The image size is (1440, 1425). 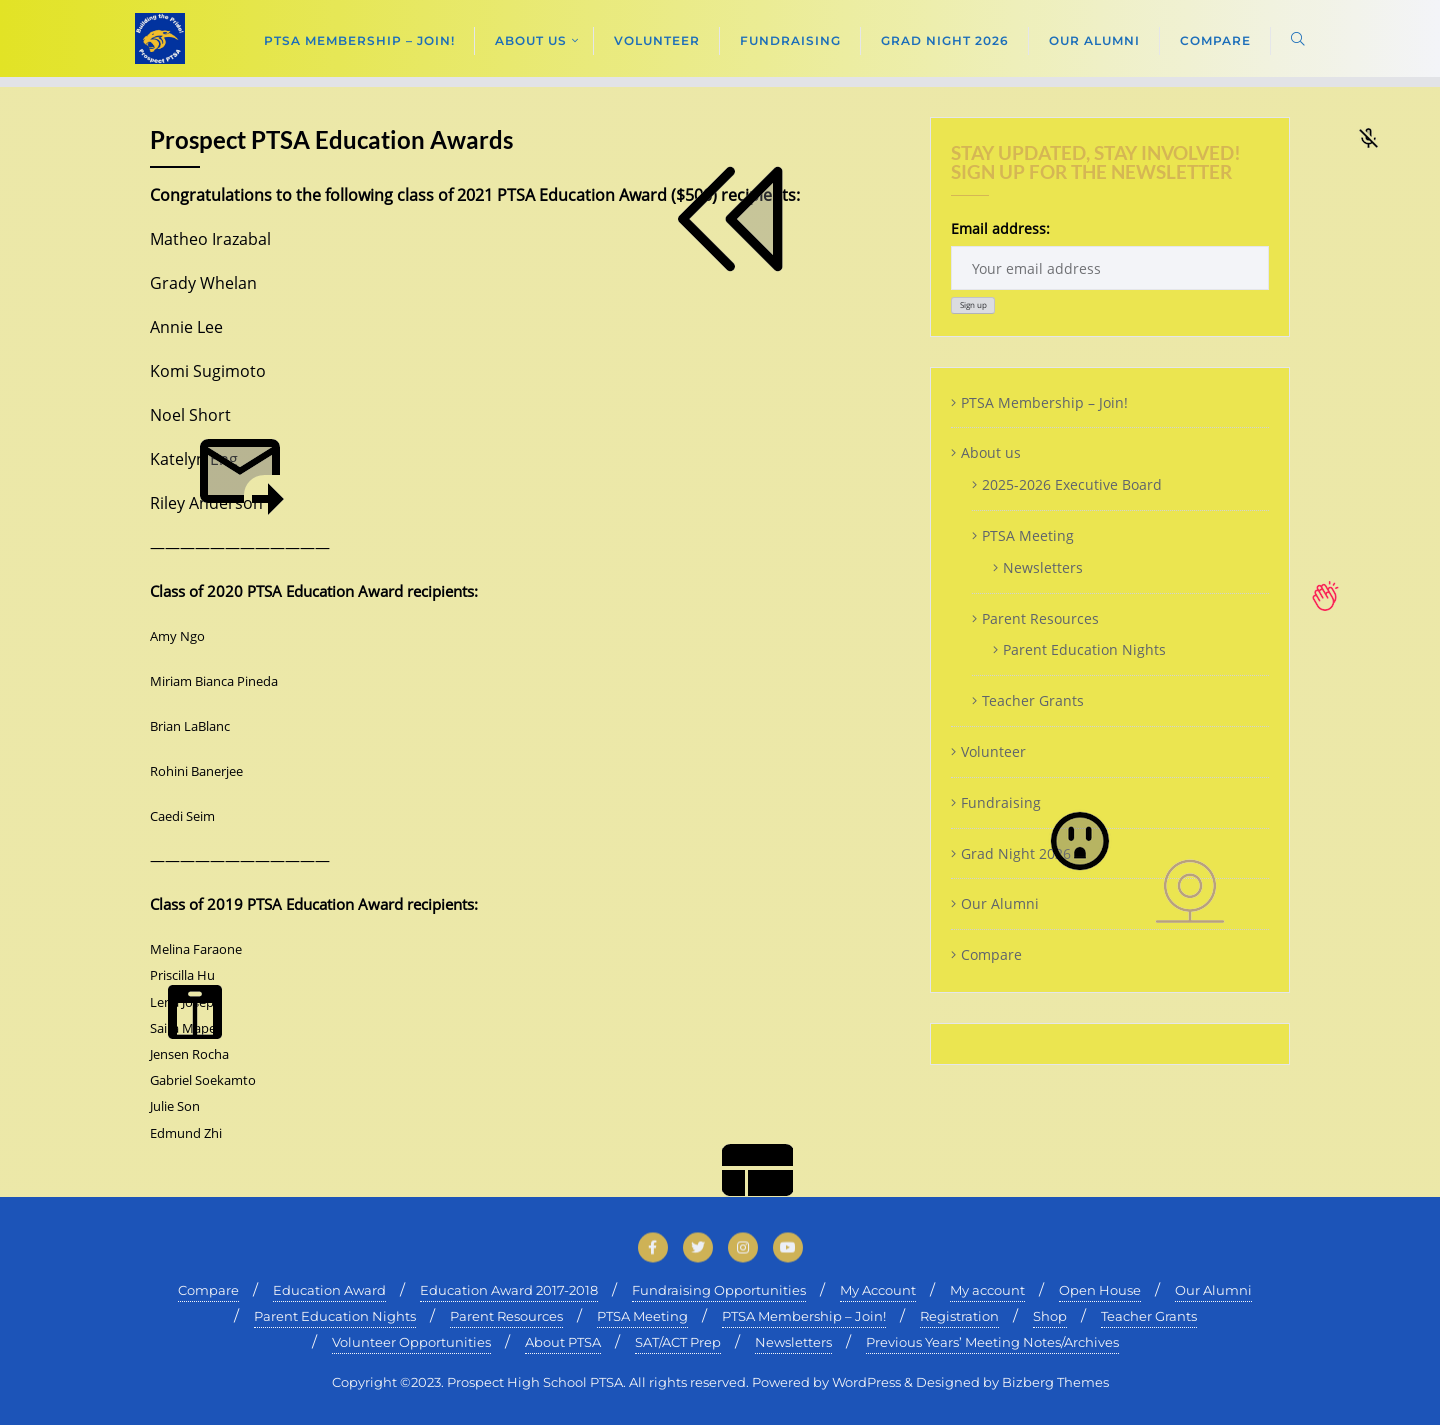 What do you see at coordinates (240, 471) in the screenshot?
I see `forward an email to another recipient` at bounding box center [240, 471].